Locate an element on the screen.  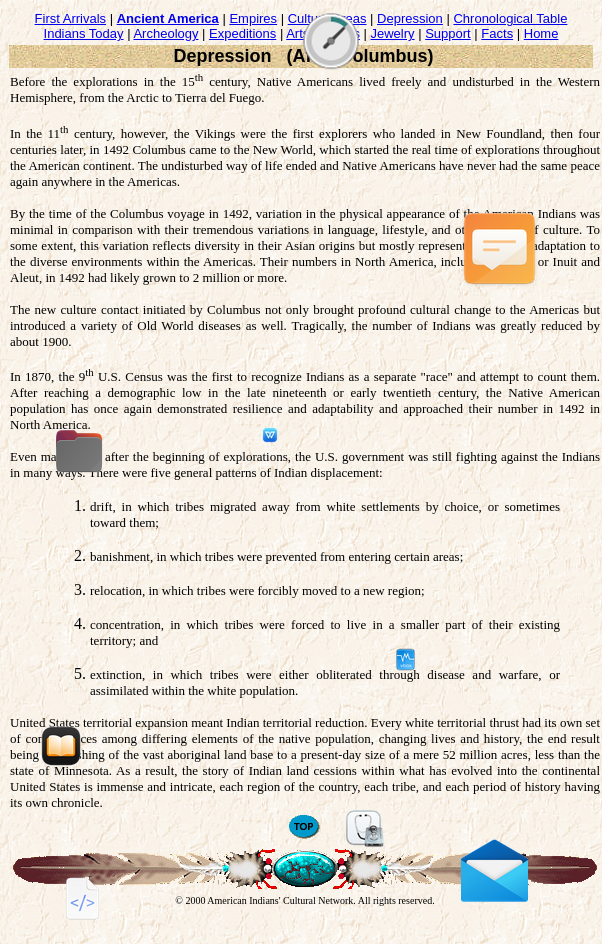
open wps office application is located at coordinates (270, 435).